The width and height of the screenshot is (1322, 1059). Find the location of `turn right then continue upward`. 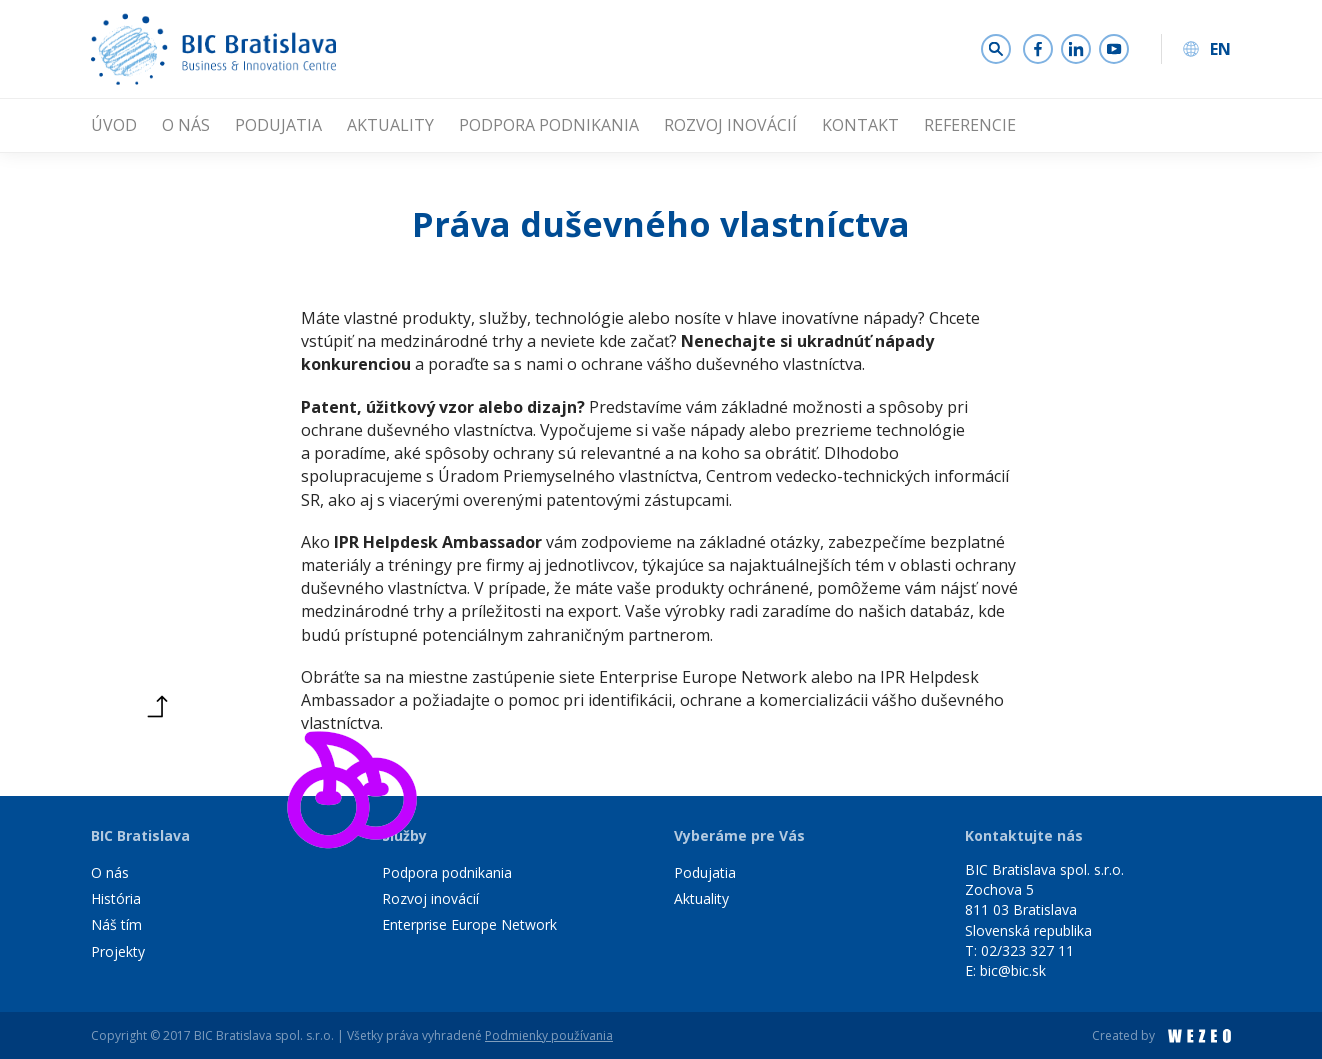

turn right then continue upward is located at coordinates (157, 706).